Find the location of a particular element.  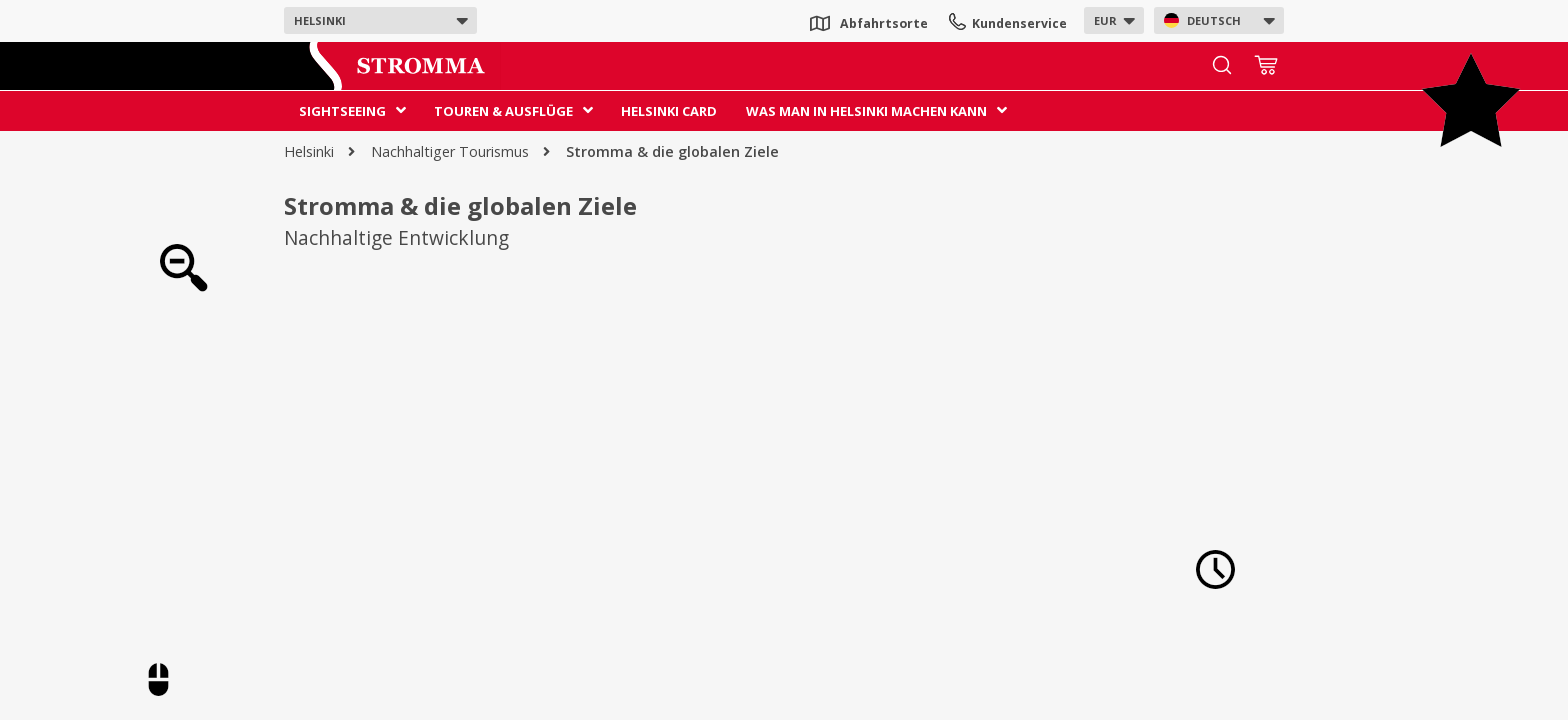

zoom out to see more content is located at coordinates (184, 268).